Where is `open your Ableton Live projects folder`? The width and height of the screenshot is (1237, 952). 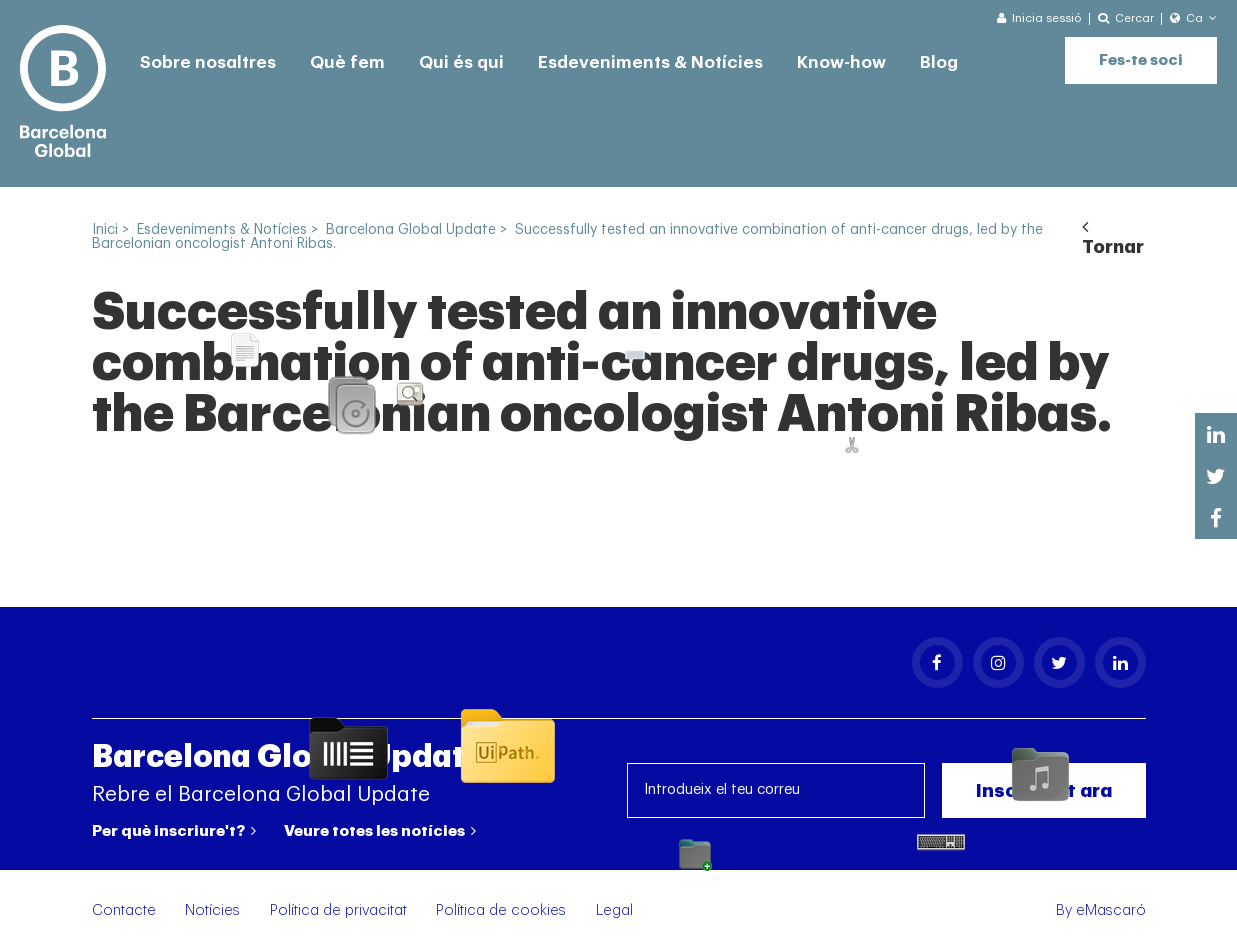 open your Ableton Live projects folder is located at coordinates (348, 750).